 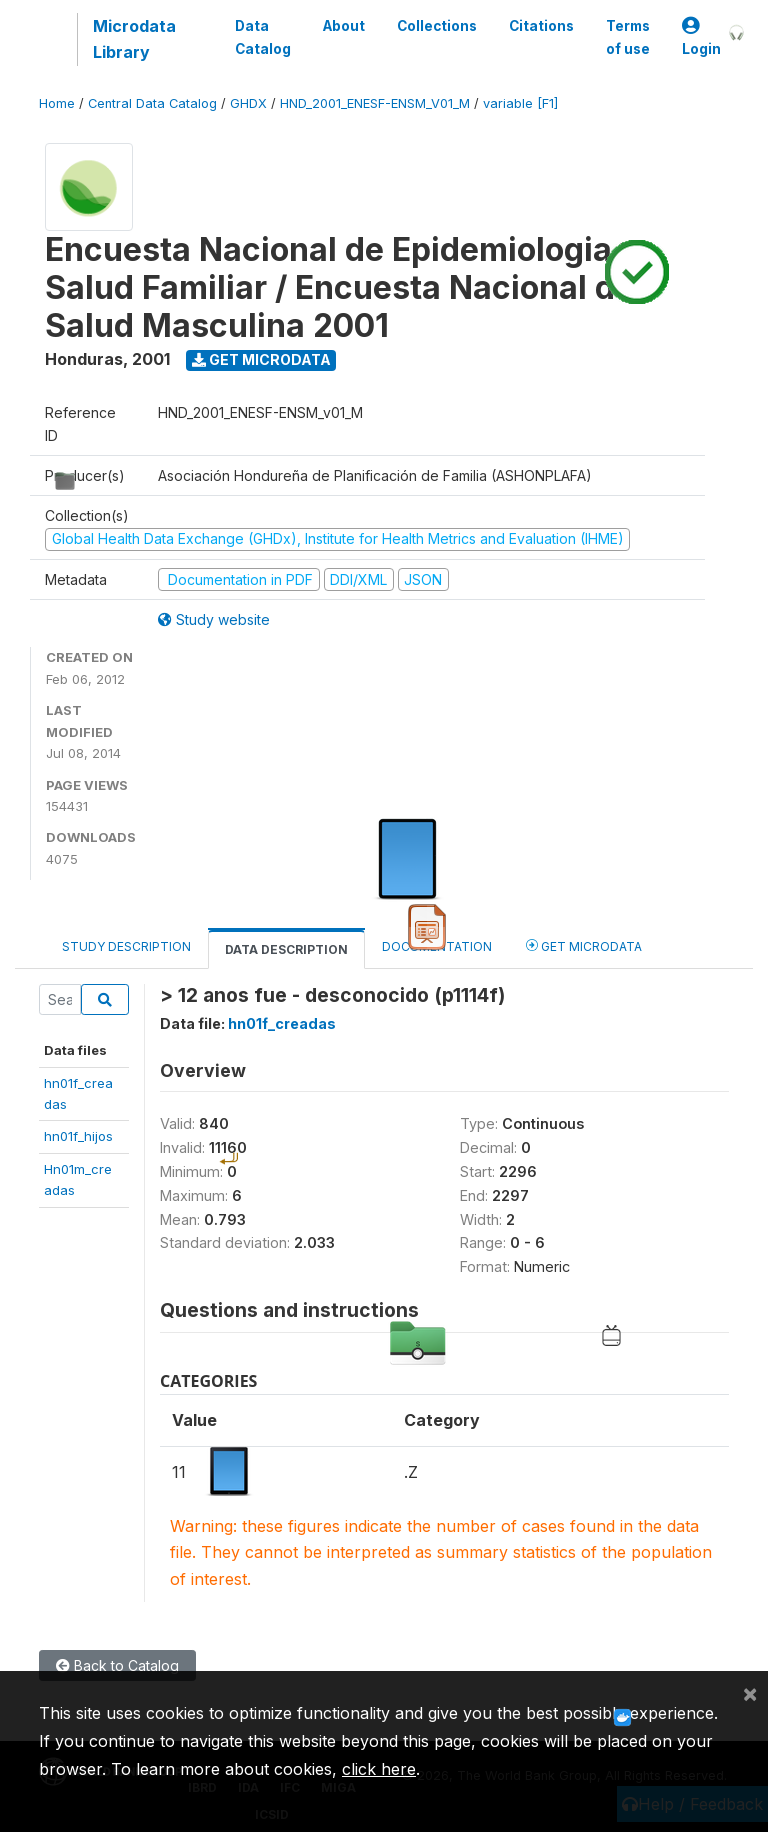 What do you see at coordinates (417, 1344) in the screenshot?
I see `folder containing Pokémon Safari Ball themed content` at bounding box center [417, 1344].